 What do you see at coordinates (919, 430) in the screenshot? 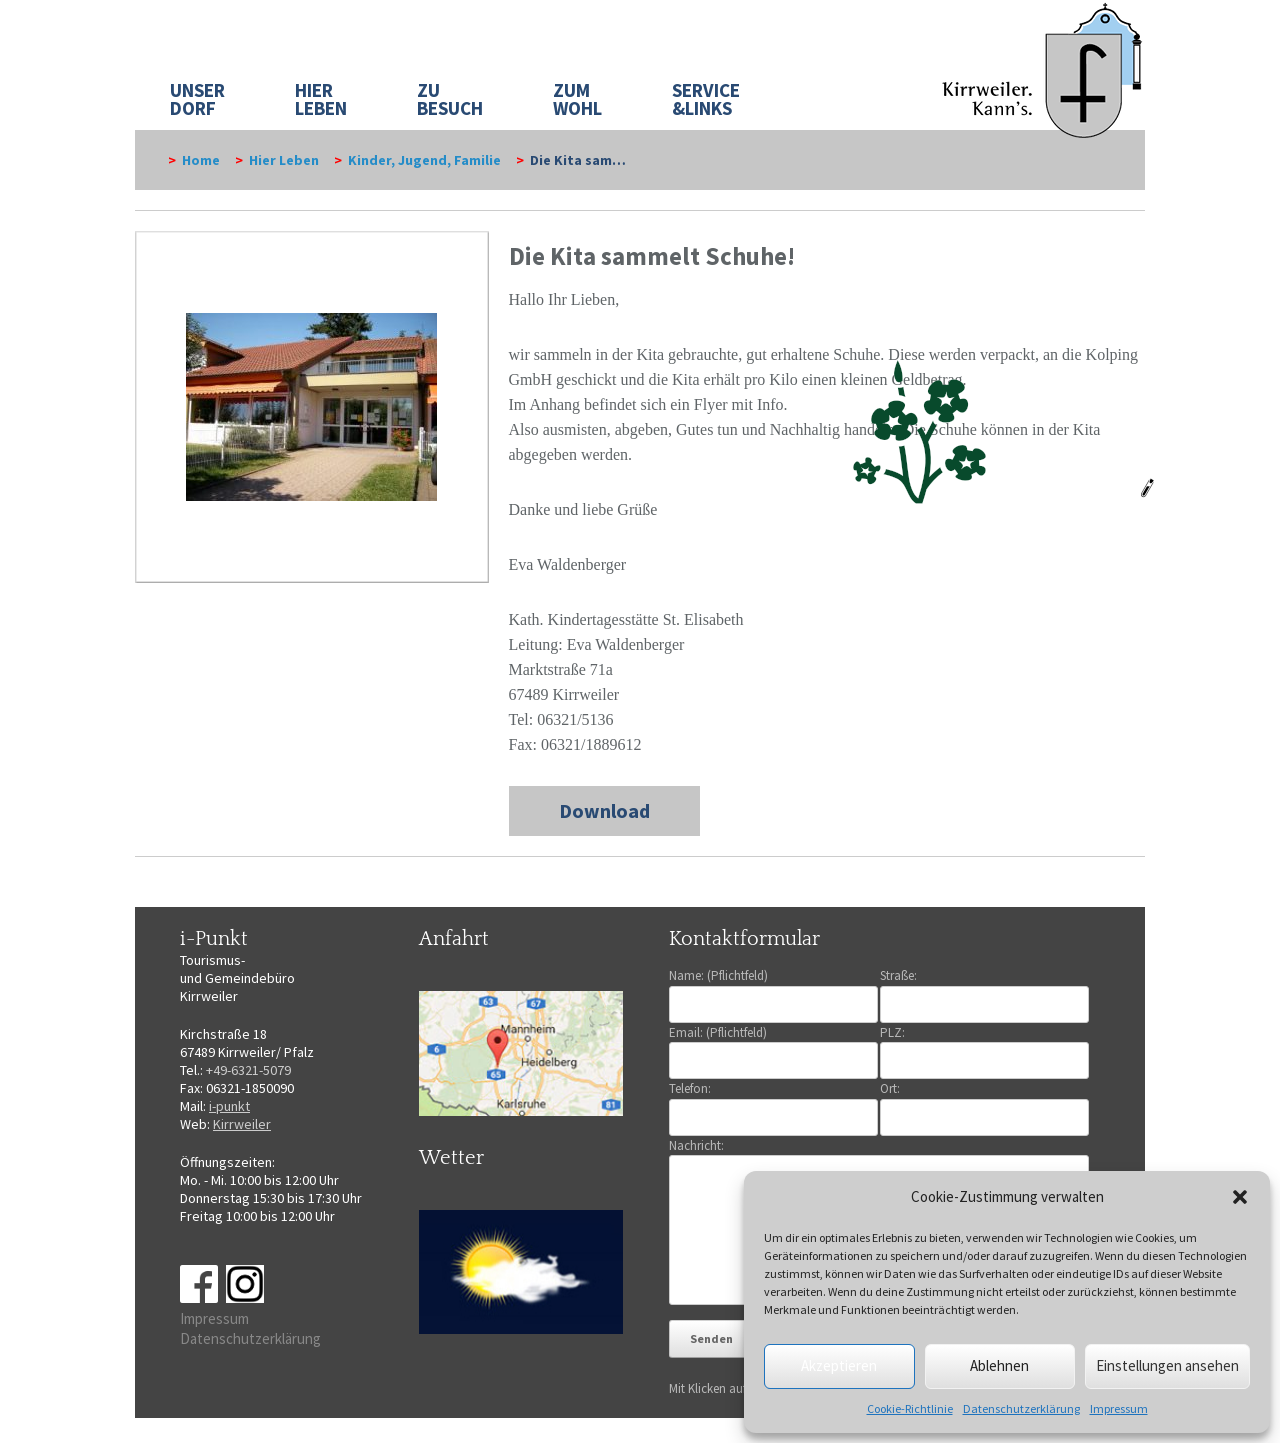
I see `flax plant icon for crafting or farming games` at bounding box center [919, 430].